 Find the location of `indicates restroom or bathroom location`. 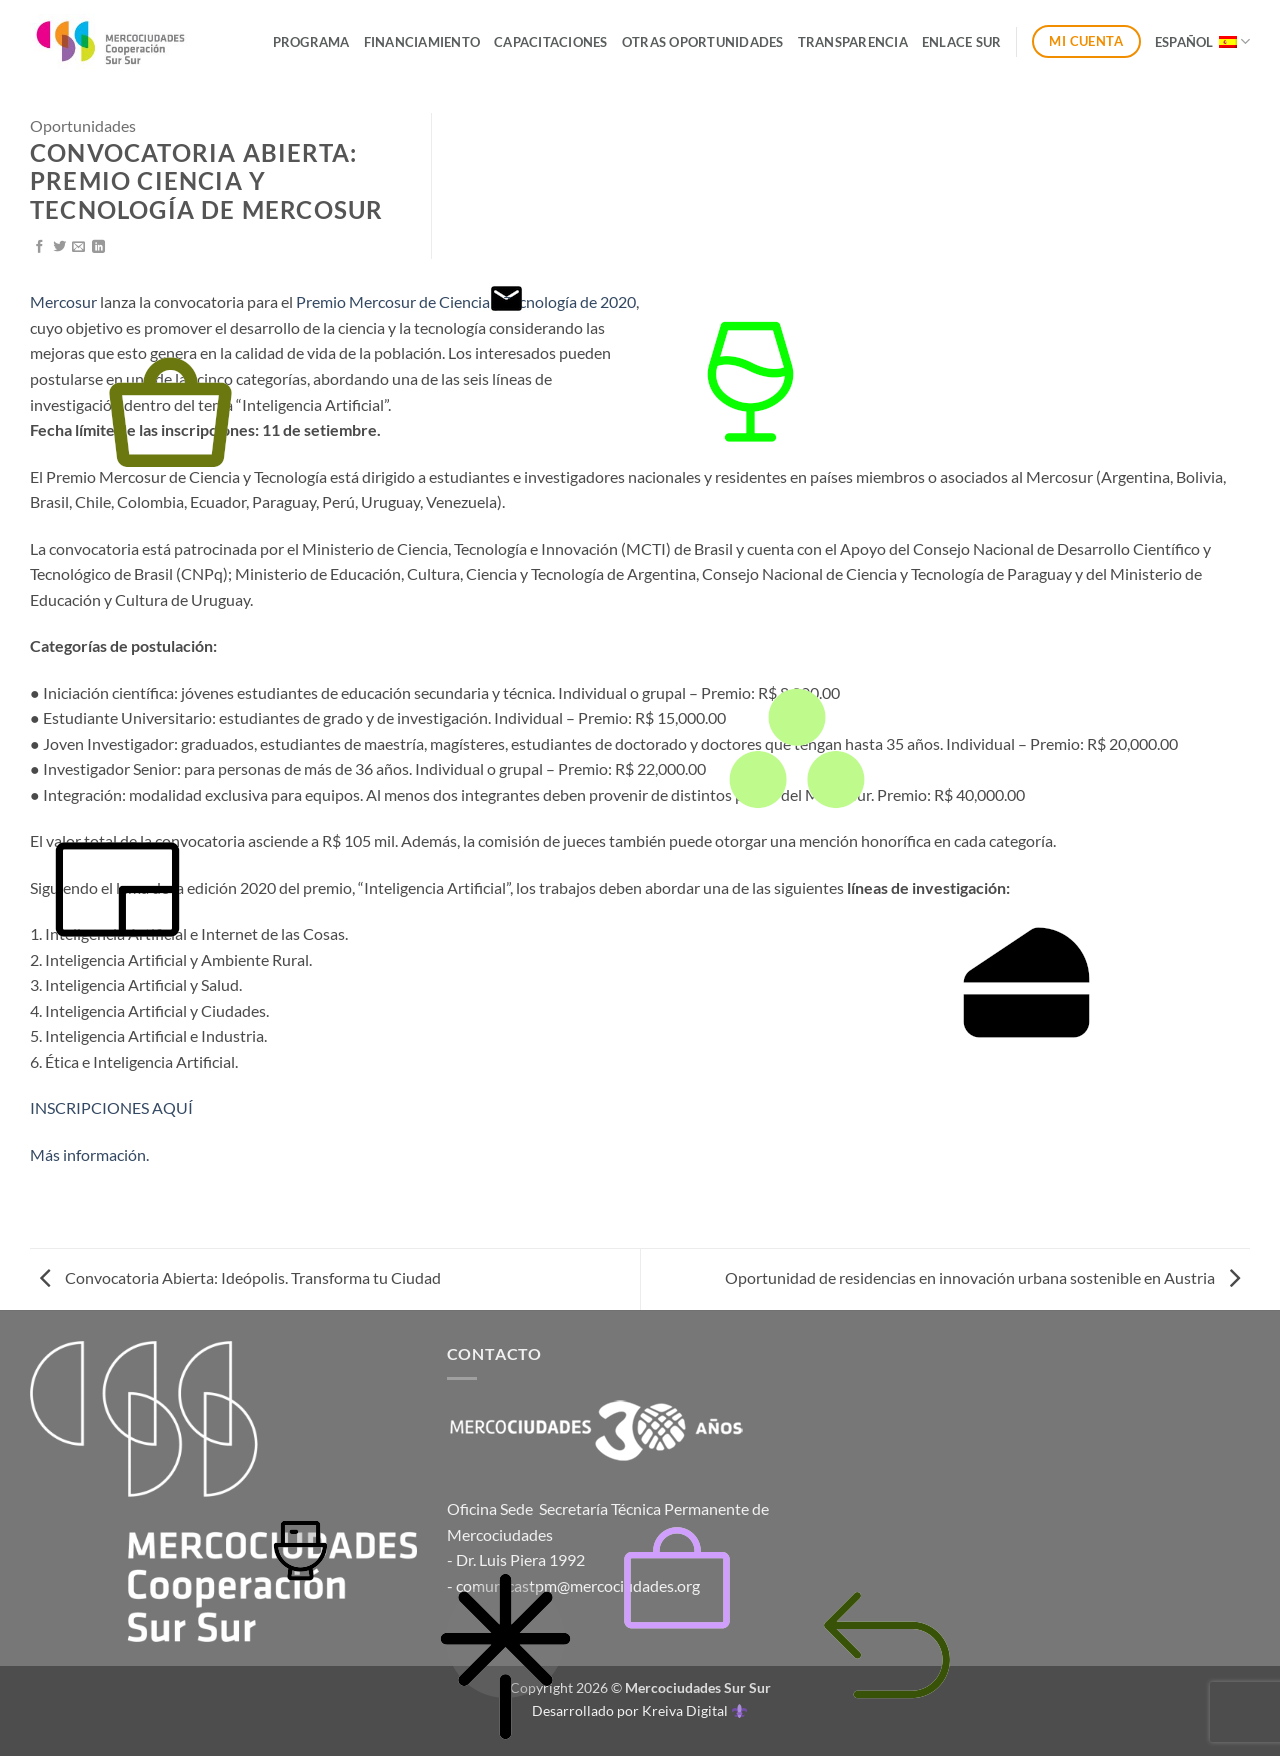

indicates restroom or bathroom location is located at coordinates (300, 1549).